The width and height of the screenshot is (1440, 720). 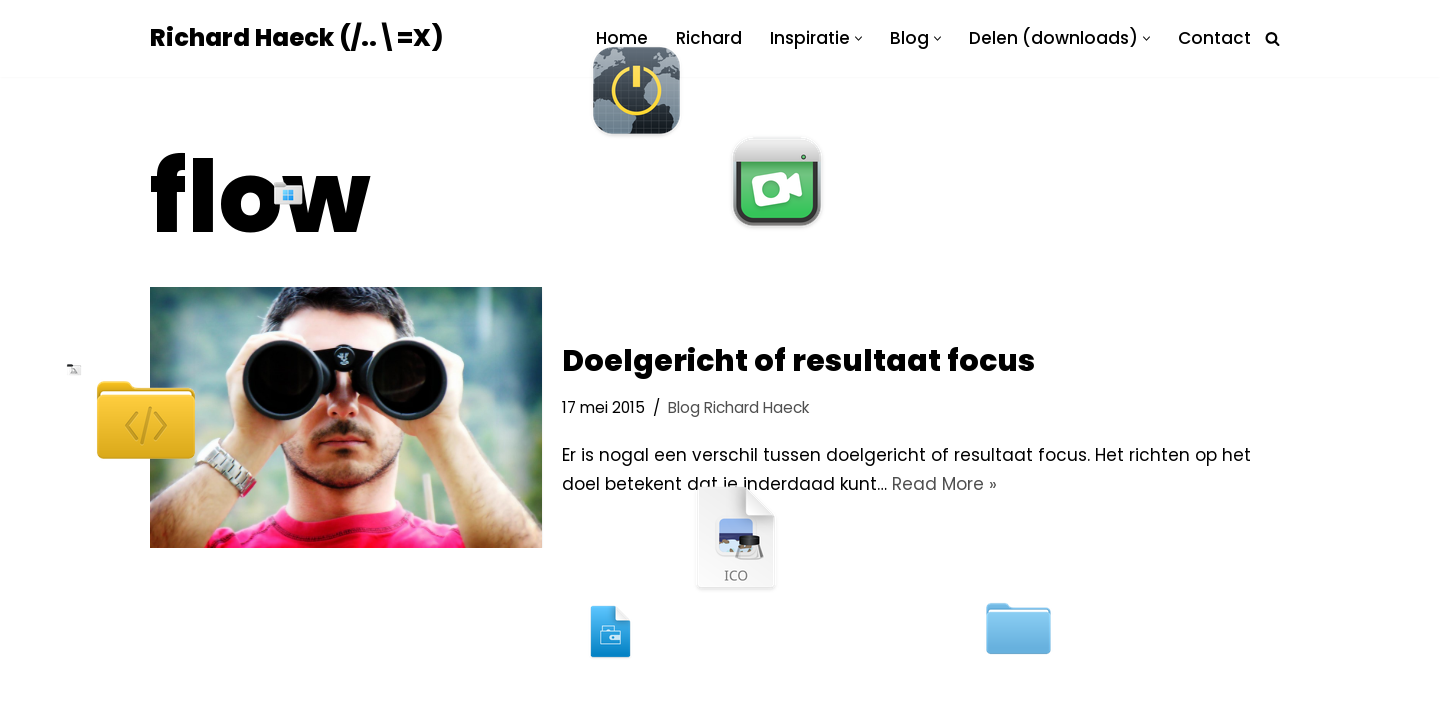 What do you see at coordinates (610, 632) in the screenshot?
I see `apple wallet pass file` at bounding box center [610, 632].